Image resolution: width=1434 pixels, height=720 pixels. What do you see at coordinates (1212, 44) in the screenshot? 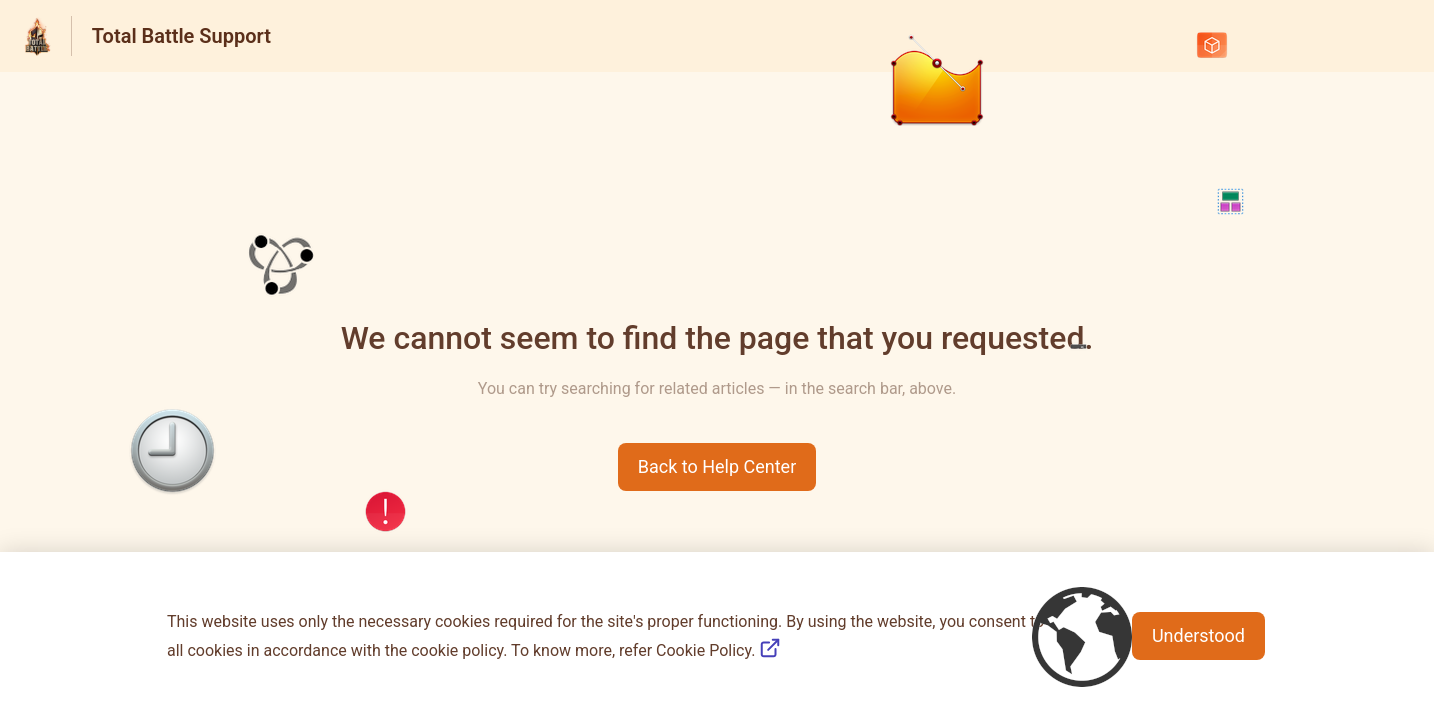
I see `open a Blender 3D project file` at bounding box center [1212, 44].